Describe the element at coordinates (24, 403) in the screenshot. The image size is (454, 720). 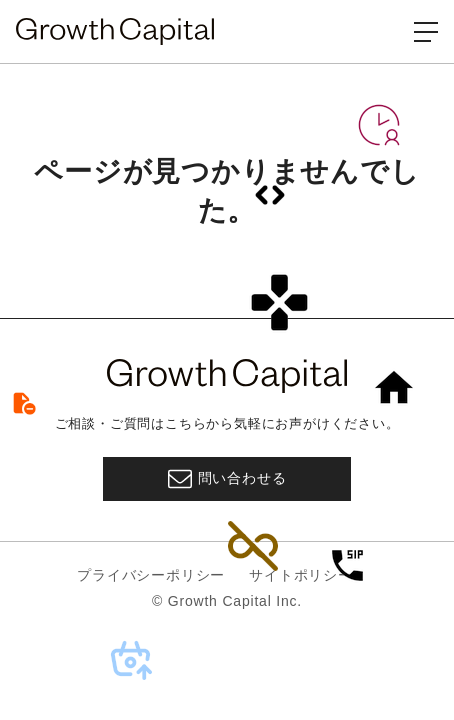
I see `remove a file from your collection` at that location.